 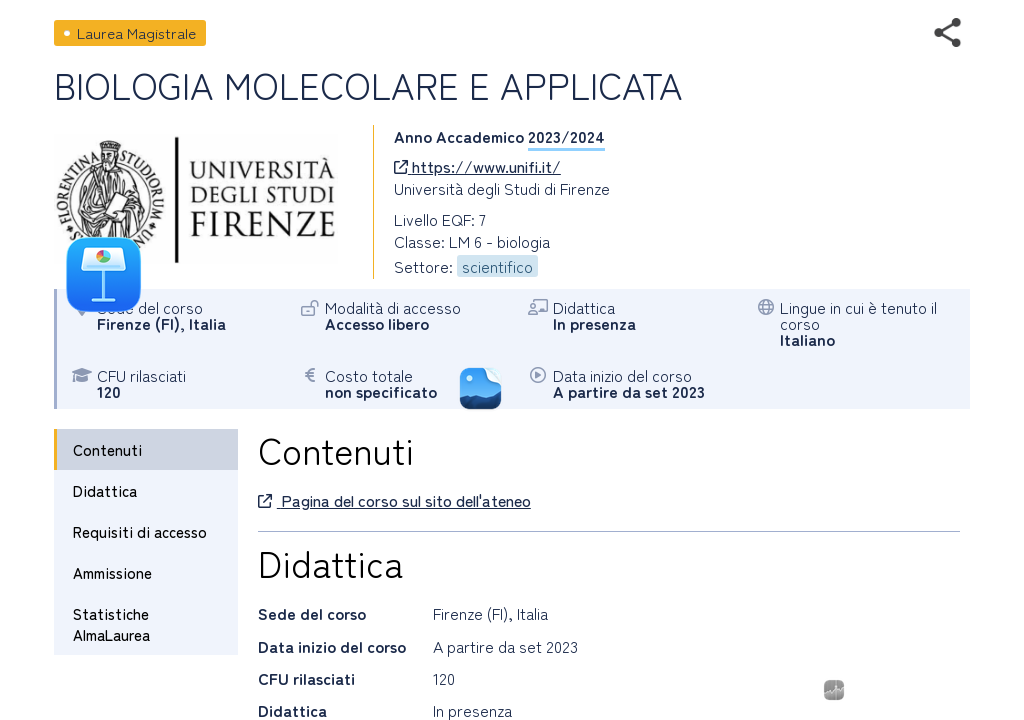 What do you see at coordinates (480, 388) in the screenshot?
I see `open wallpaper settings` at bounding box center [480, 388].